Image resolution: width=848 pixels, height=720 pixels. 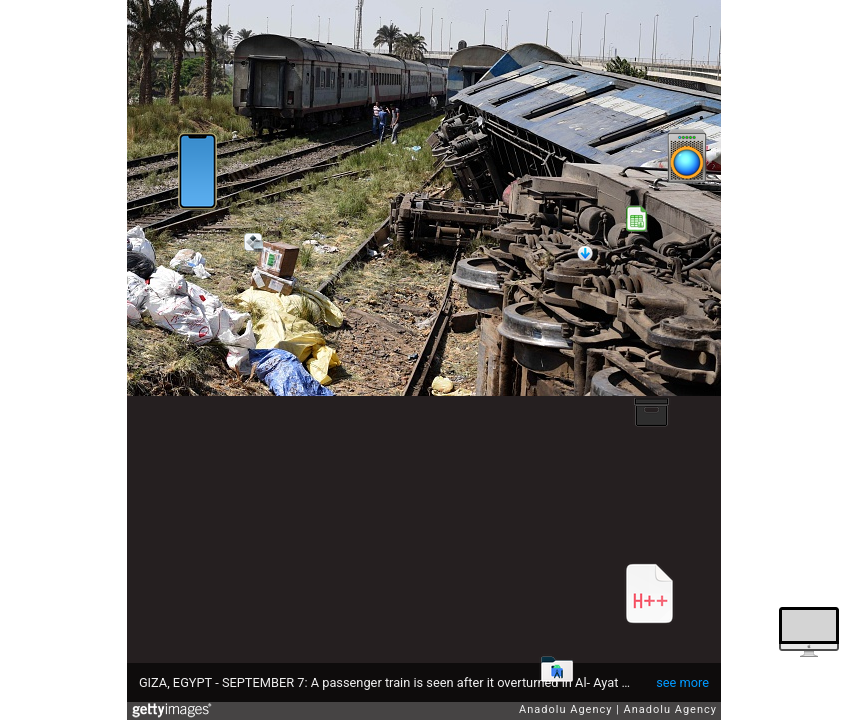 I want to click on open an opendocument spreadsheet file, so click(x=636, y=218).